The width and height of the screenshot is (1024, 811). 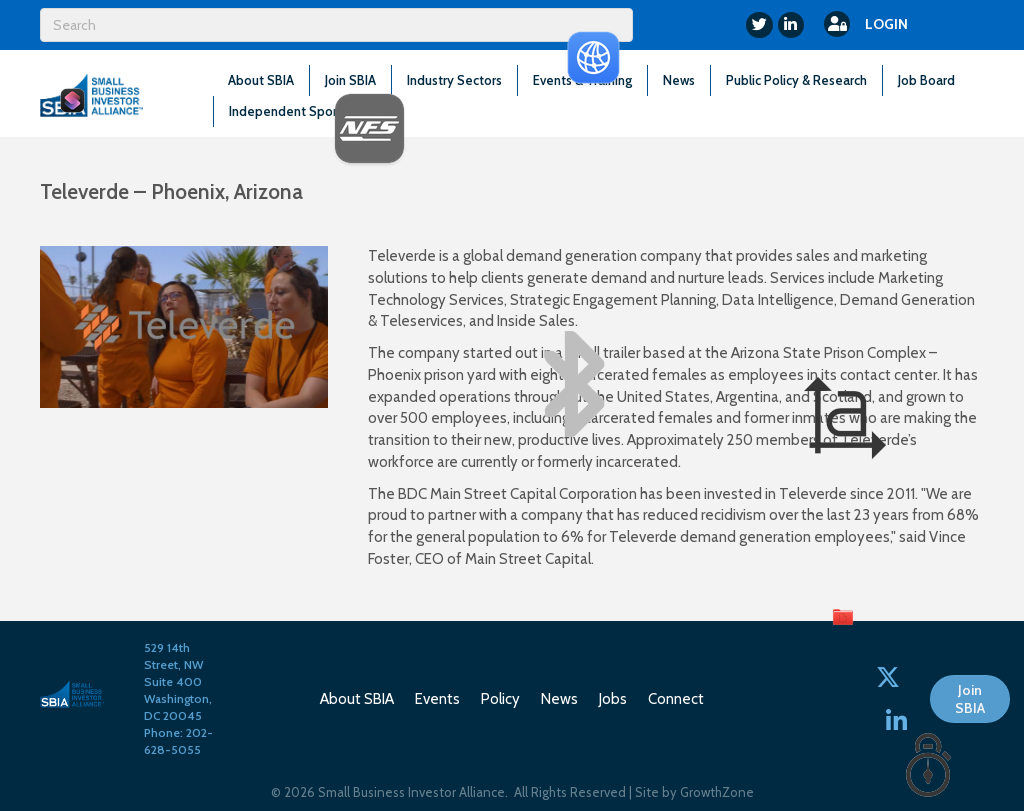 I want to click on open system profiler to analyze performance, so click(x=928, y=766).